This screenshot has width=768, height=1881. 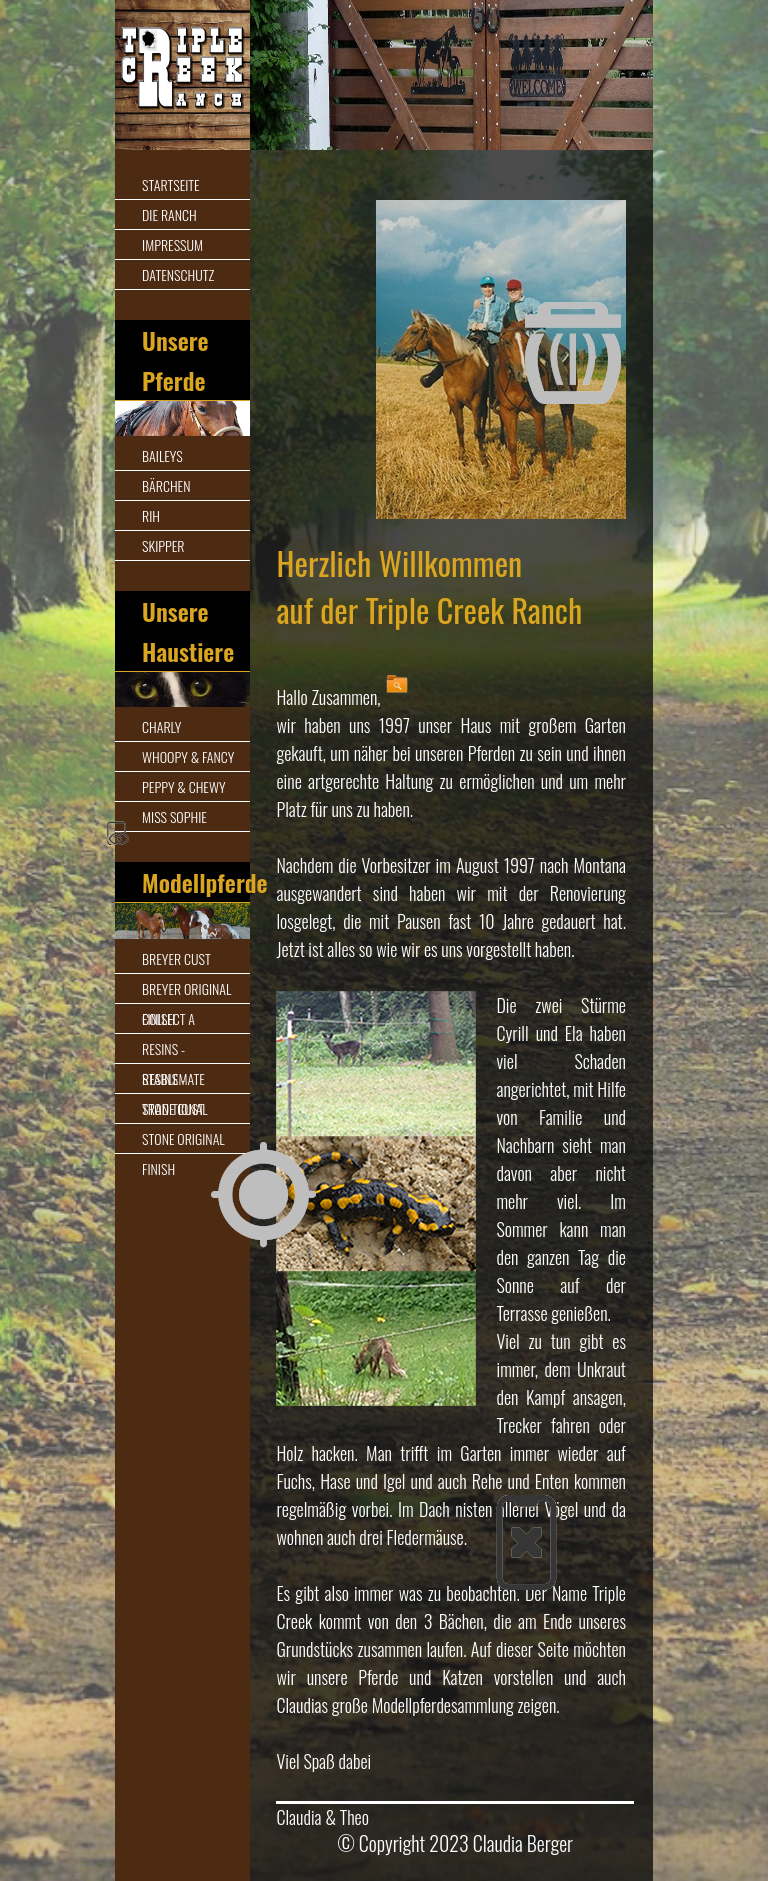 I want to click on open document viewer, so click(x=116, y=832).